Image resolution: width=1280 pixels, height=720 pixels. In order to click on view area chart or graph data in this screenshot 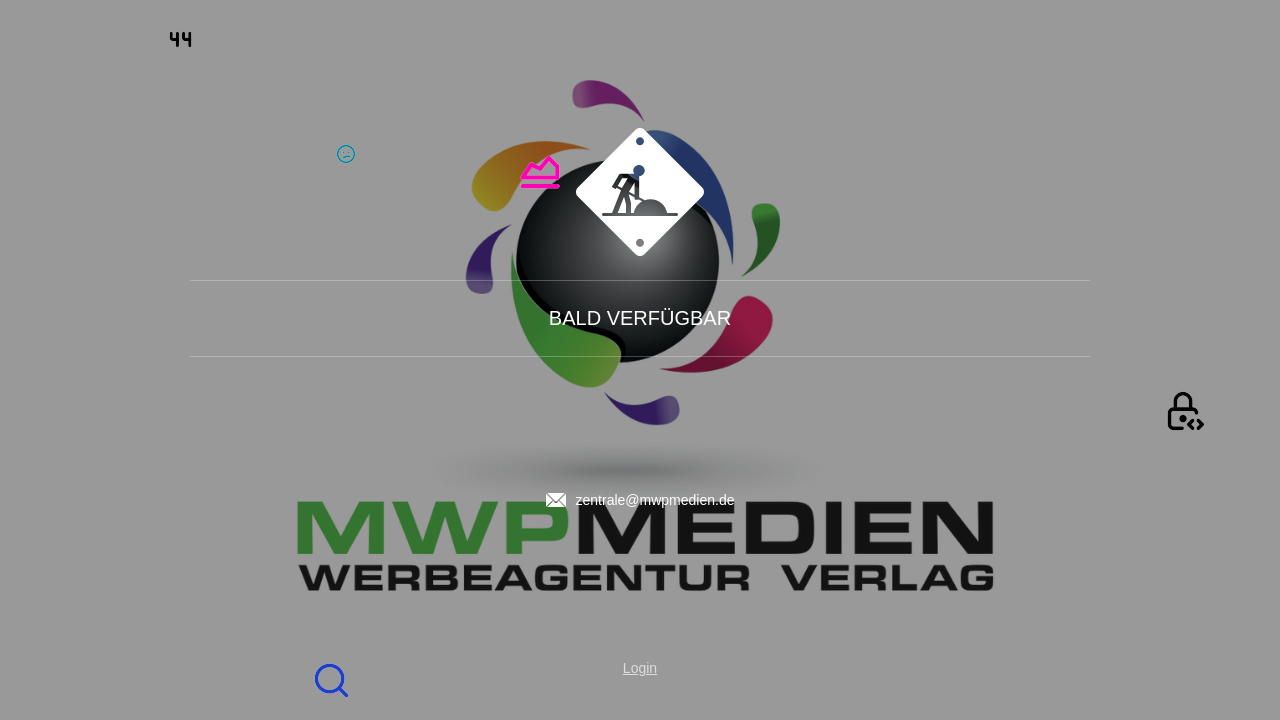, I will do `click(540, 171)`.